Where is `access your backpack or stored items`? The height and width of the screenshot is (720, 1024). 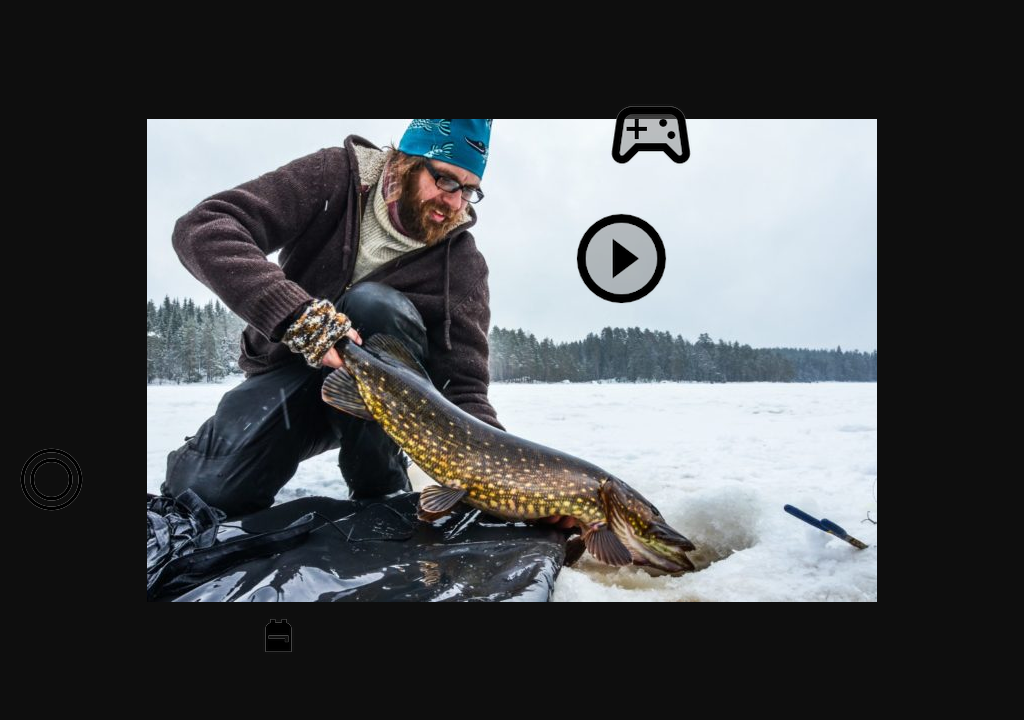 access your backpack or stored items is located at coordinates (278, 635).